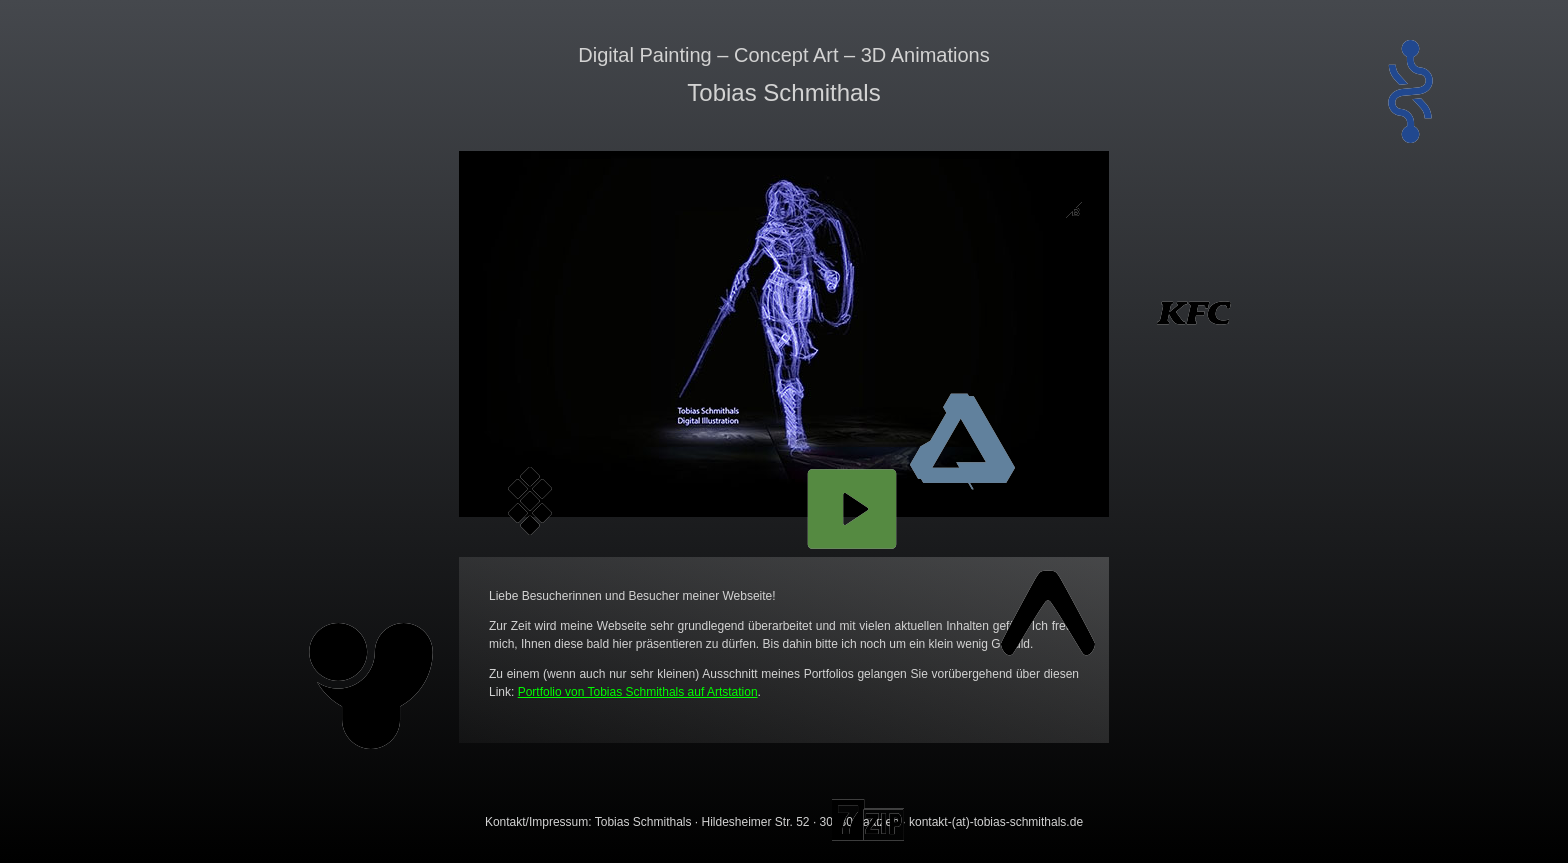  I want to click on open affinity creative software, so click(962, 441).